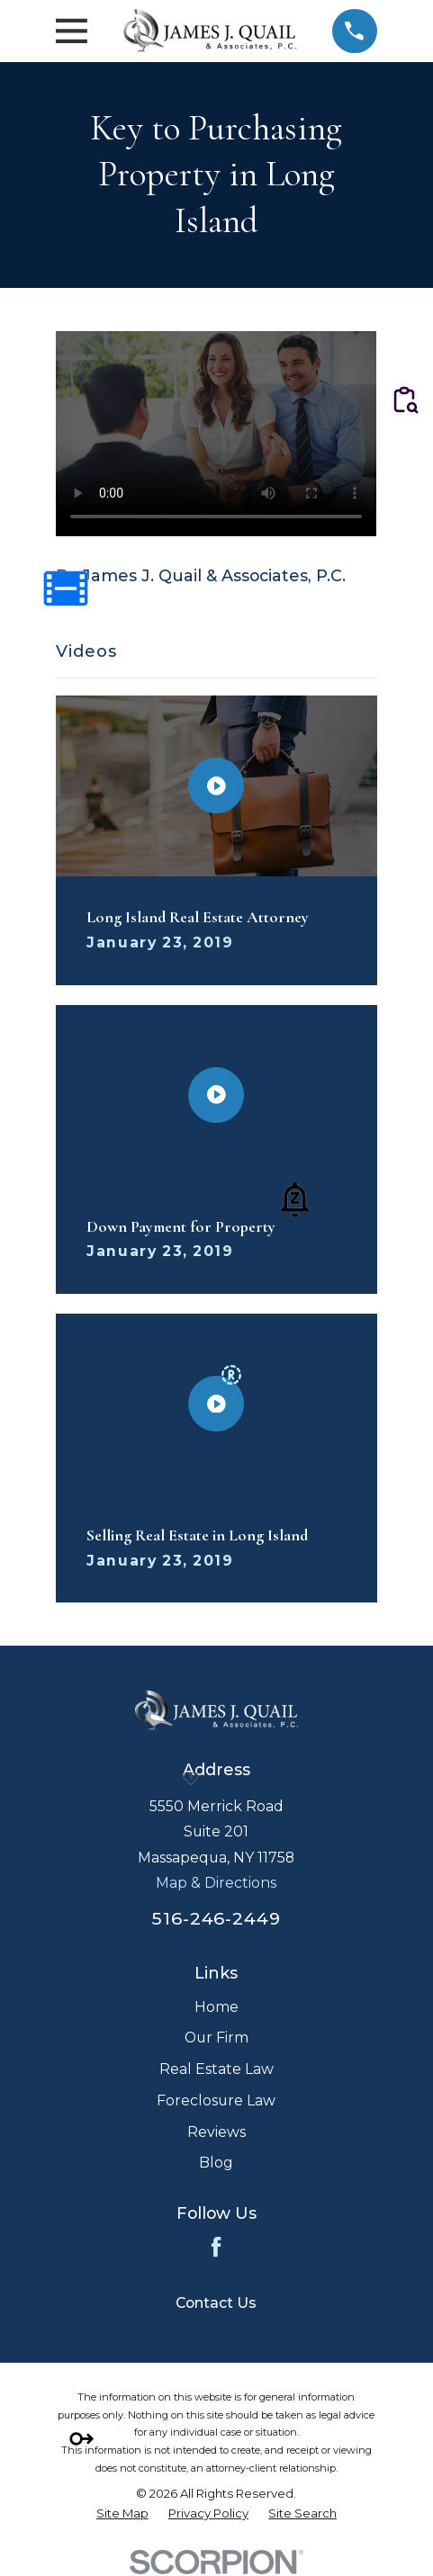 The height and width of the screenshot is (2576, 433). Describe the element at coordinates (231, 1375) in the screenshot. I see `indicates registered trademark symbol` at that location.